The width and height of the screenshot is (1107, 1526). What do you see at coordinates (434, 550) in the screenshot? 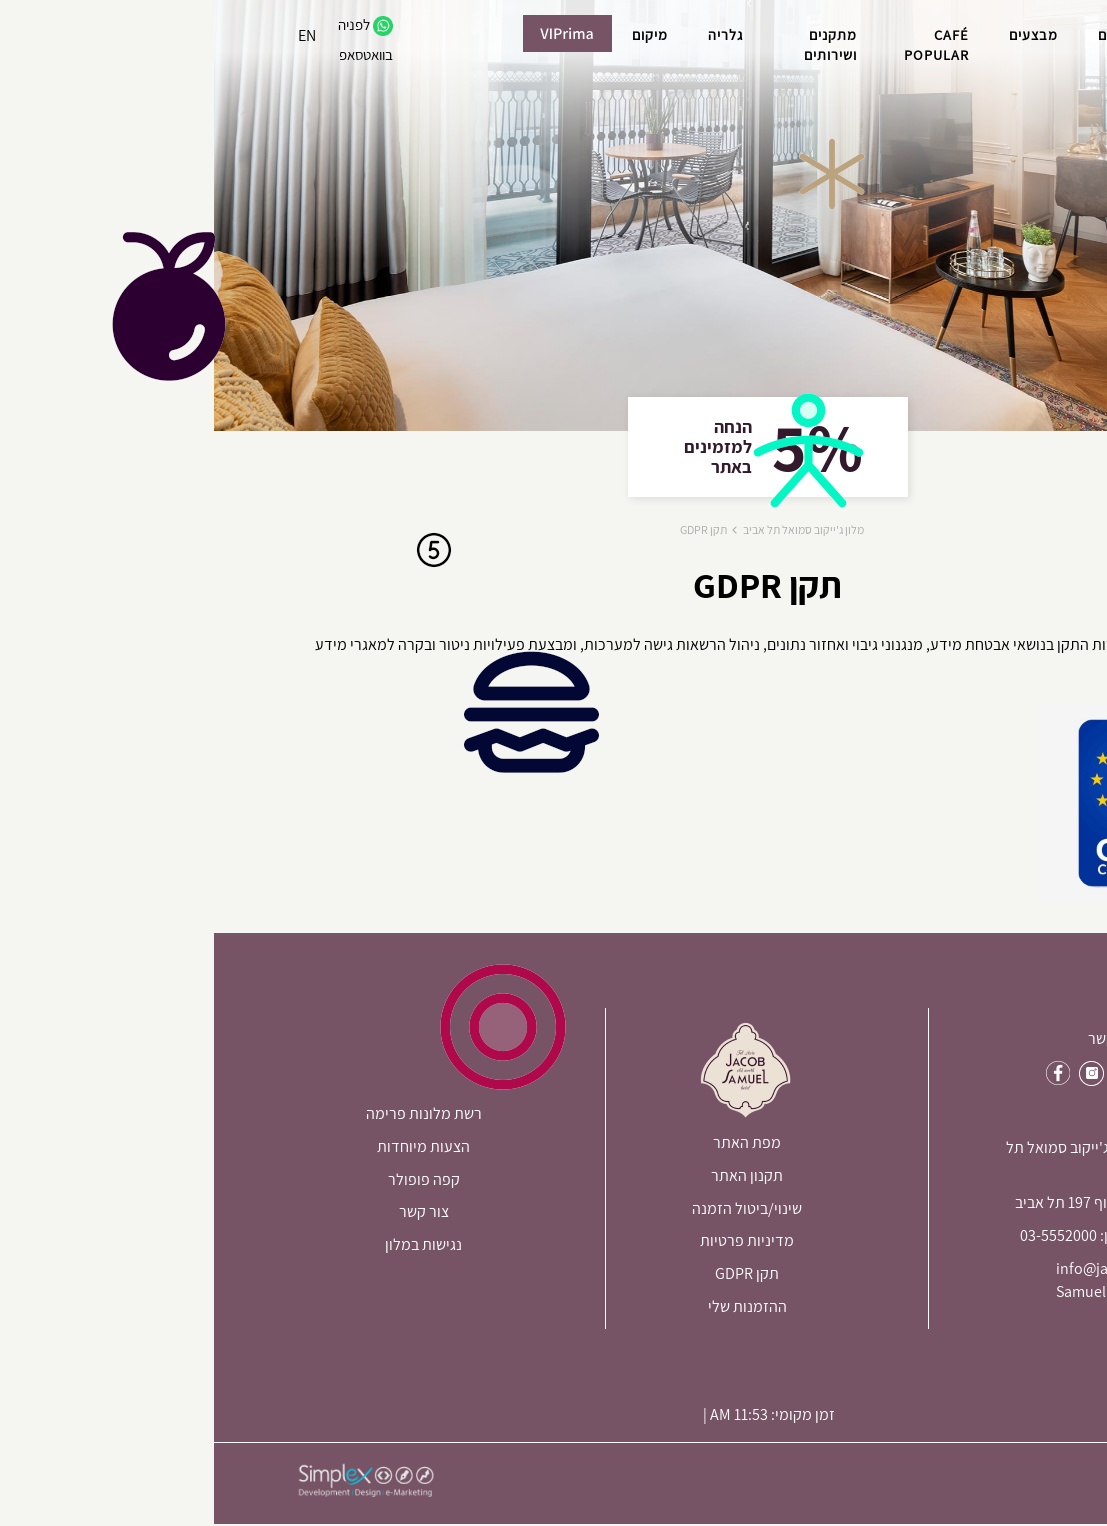
I see `indicates step 5 in a numbered process` at bounding box center [434, 550].